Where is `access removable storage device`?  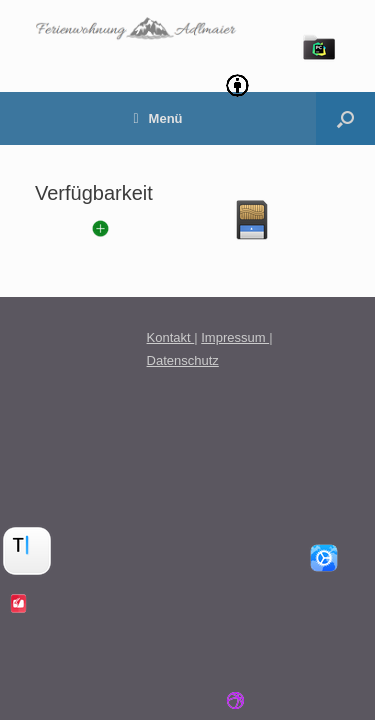 access removable storage device is located at coordinates (252, 220).